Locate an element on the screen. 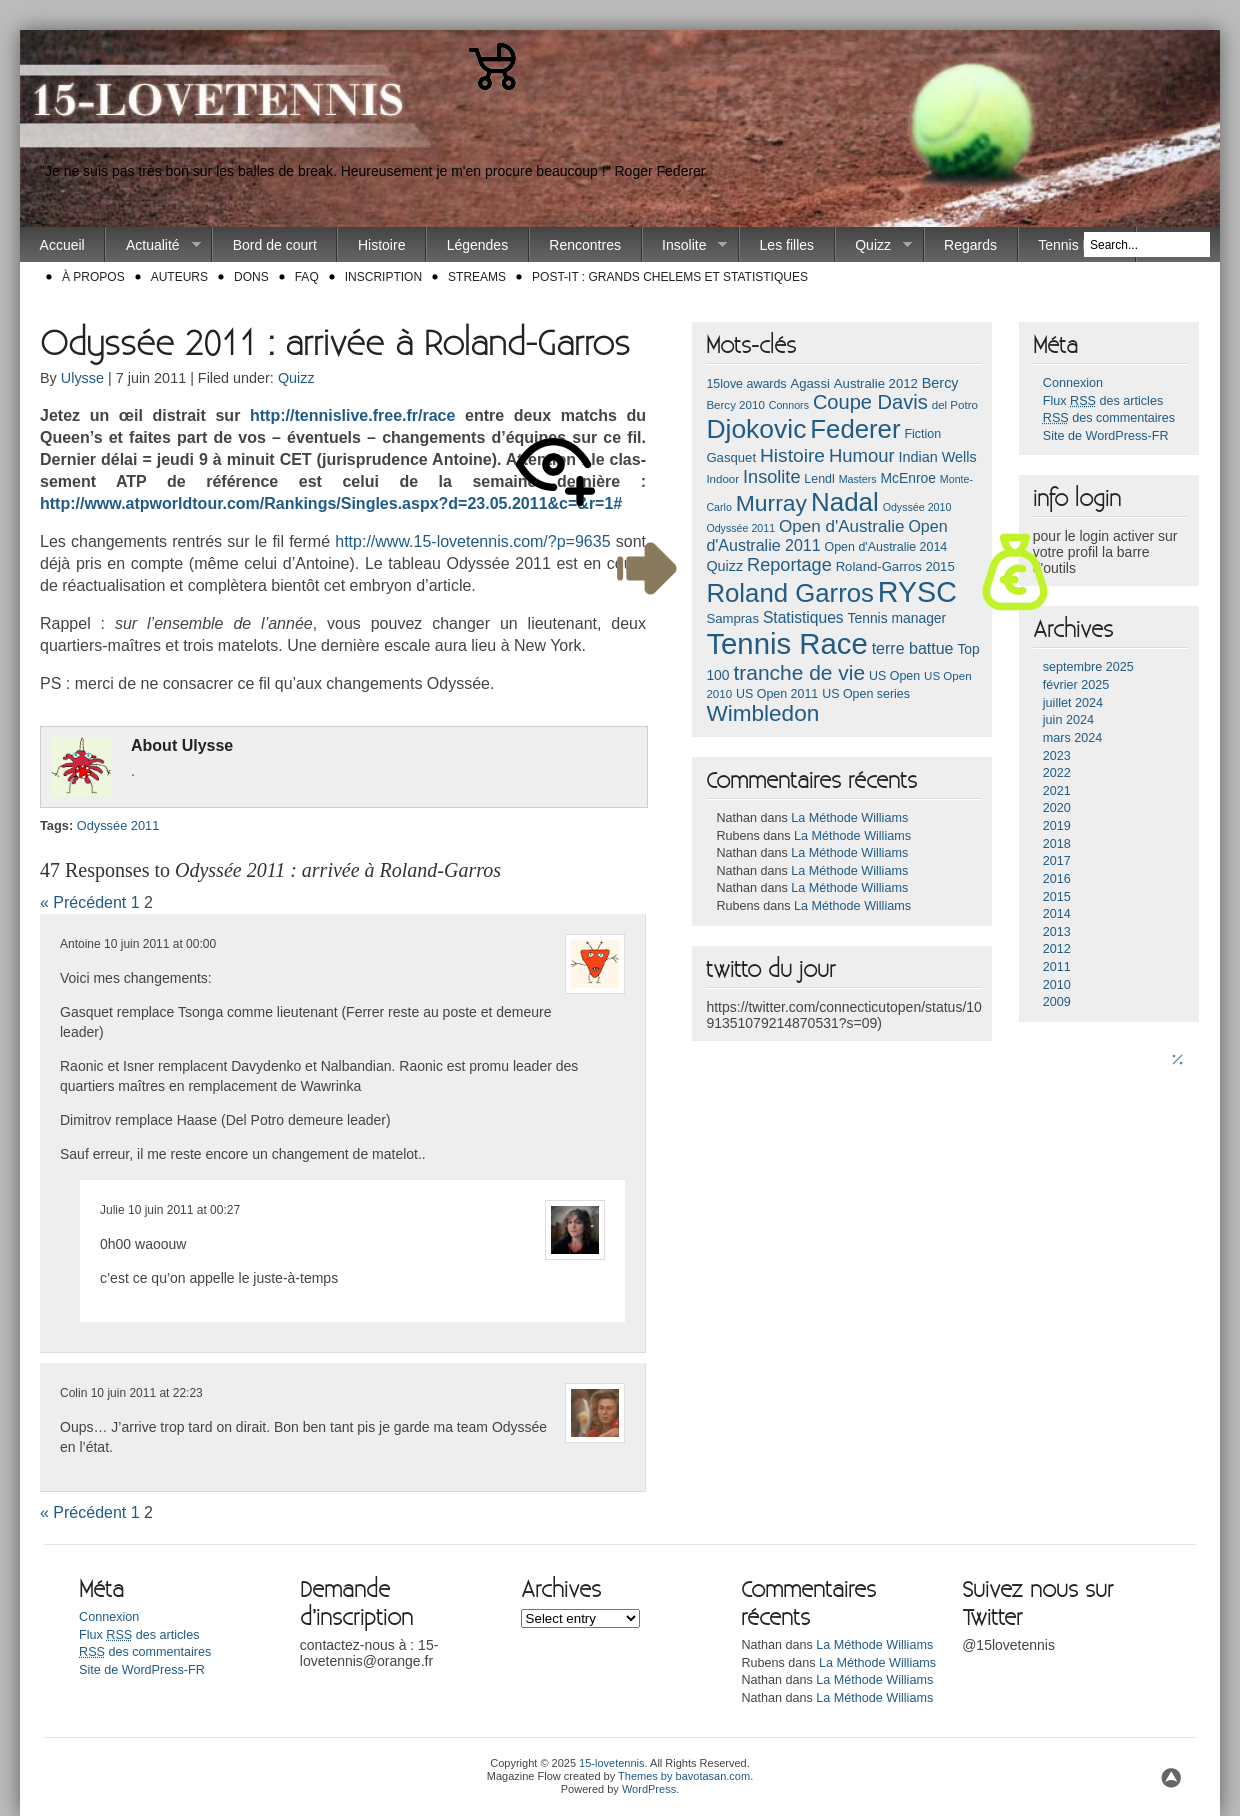 The image size is (1240, 1816). view or apply a discount is located at coordinates (1177, 1059).